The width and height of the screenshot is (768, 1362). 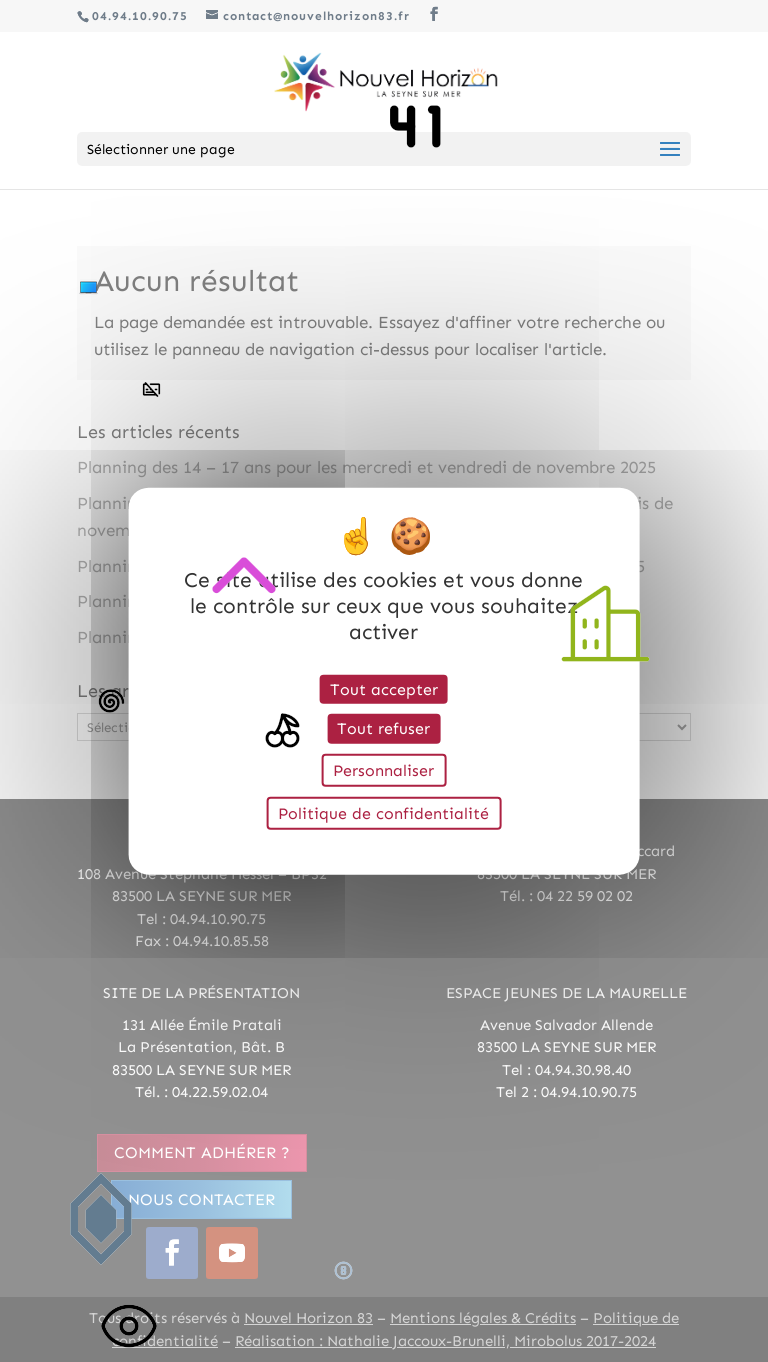 I want to click on disable subtitles or closed captions, so click(x=151, y=389).